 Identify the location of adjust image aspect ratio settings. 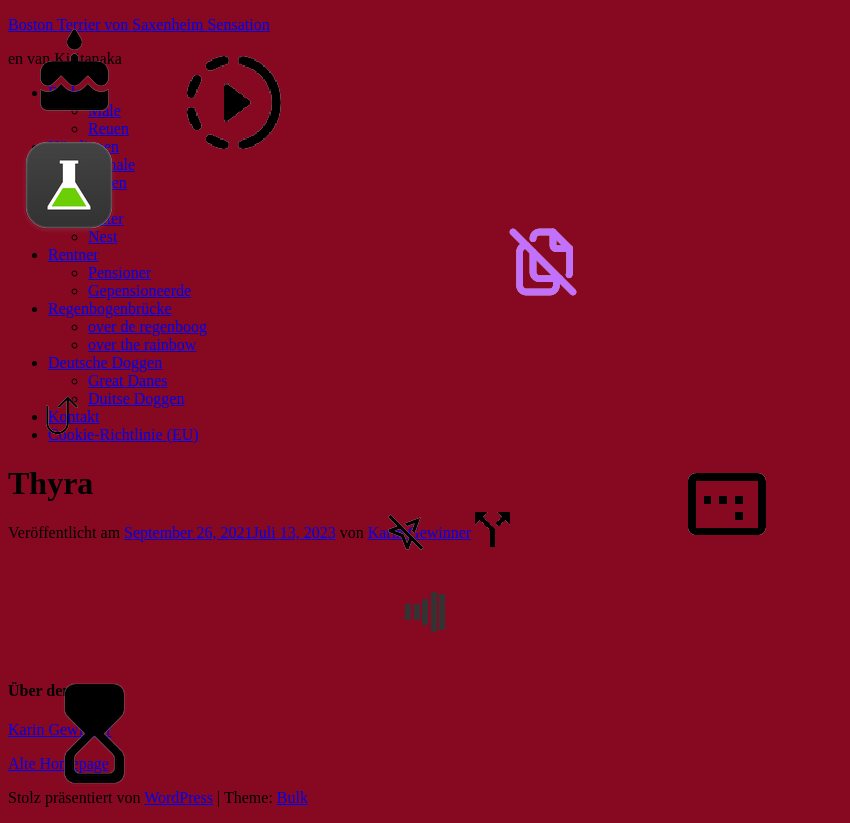
(727, 504).